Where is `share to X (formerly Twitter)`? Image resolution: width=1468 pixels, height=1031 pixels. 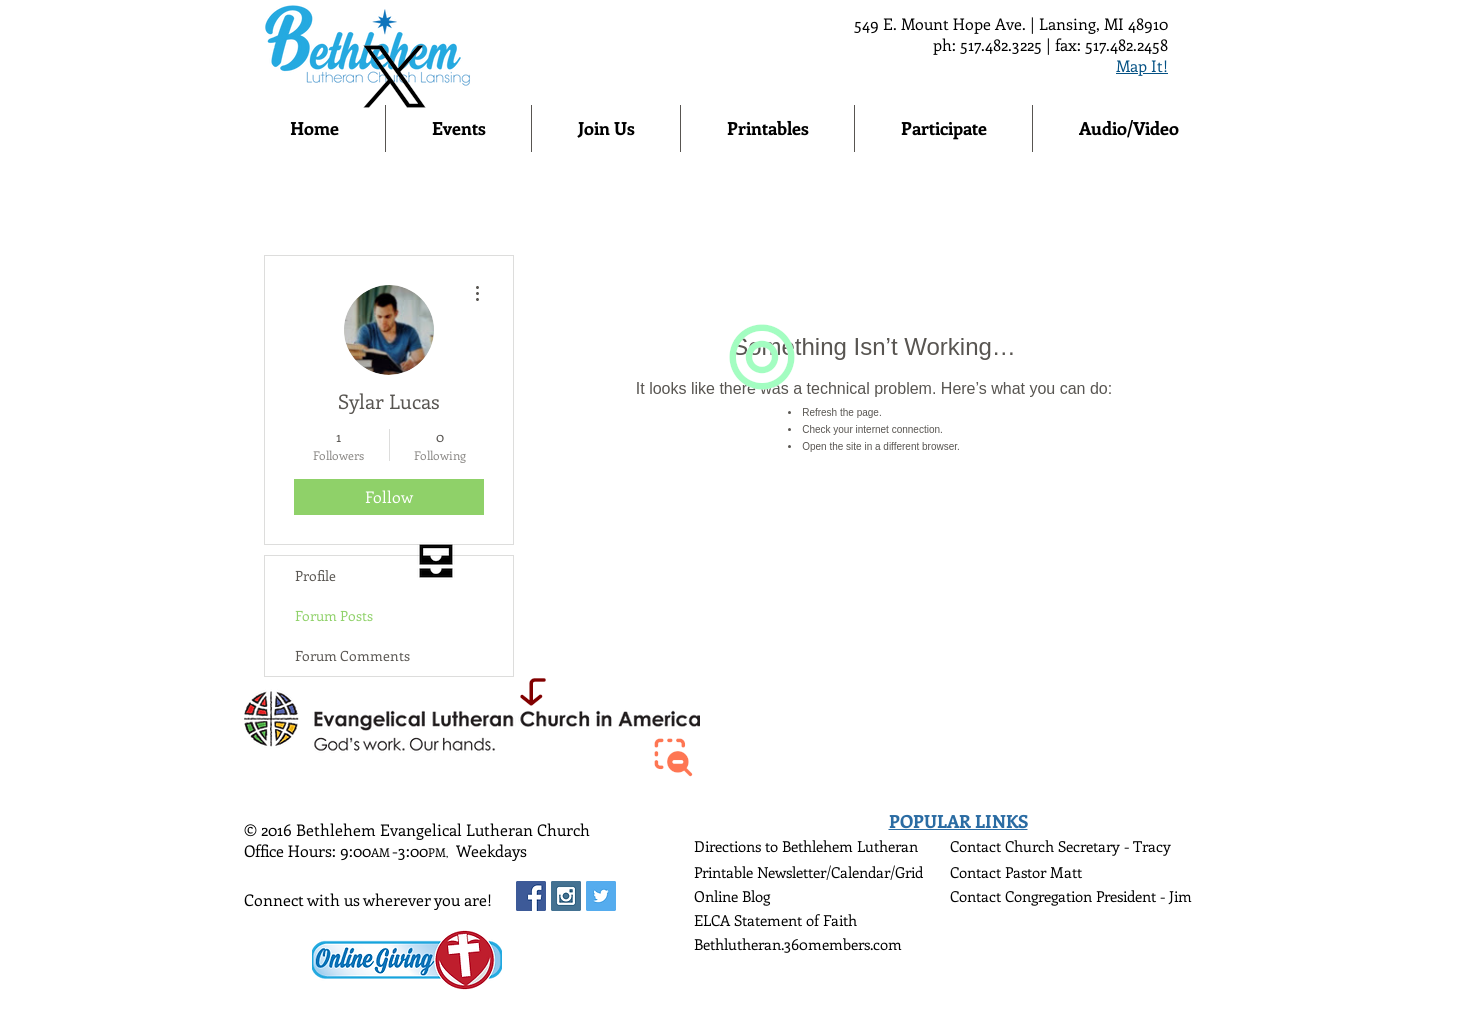
share to X (formerly Twitter) is located at coordinates (394, 76).